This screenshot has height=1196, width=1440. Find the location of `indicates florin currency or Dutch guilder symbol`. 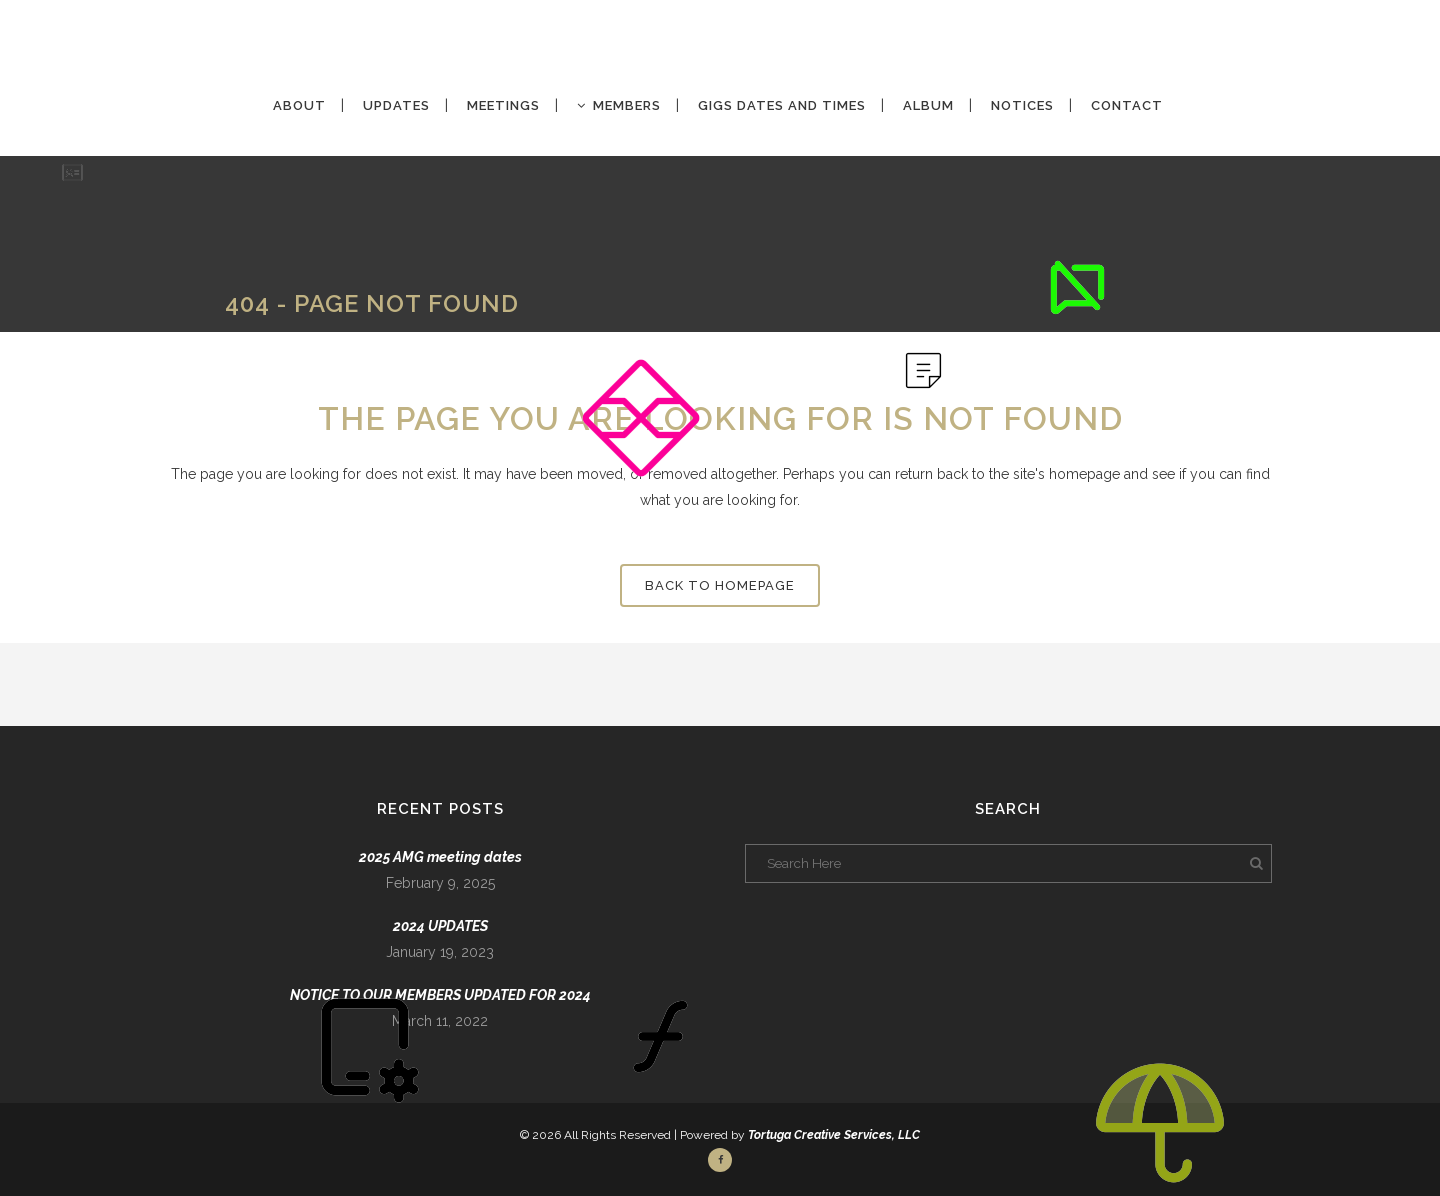

indicates florin currency or Dutch guilder symbol is located at coordinates (660, 1036).